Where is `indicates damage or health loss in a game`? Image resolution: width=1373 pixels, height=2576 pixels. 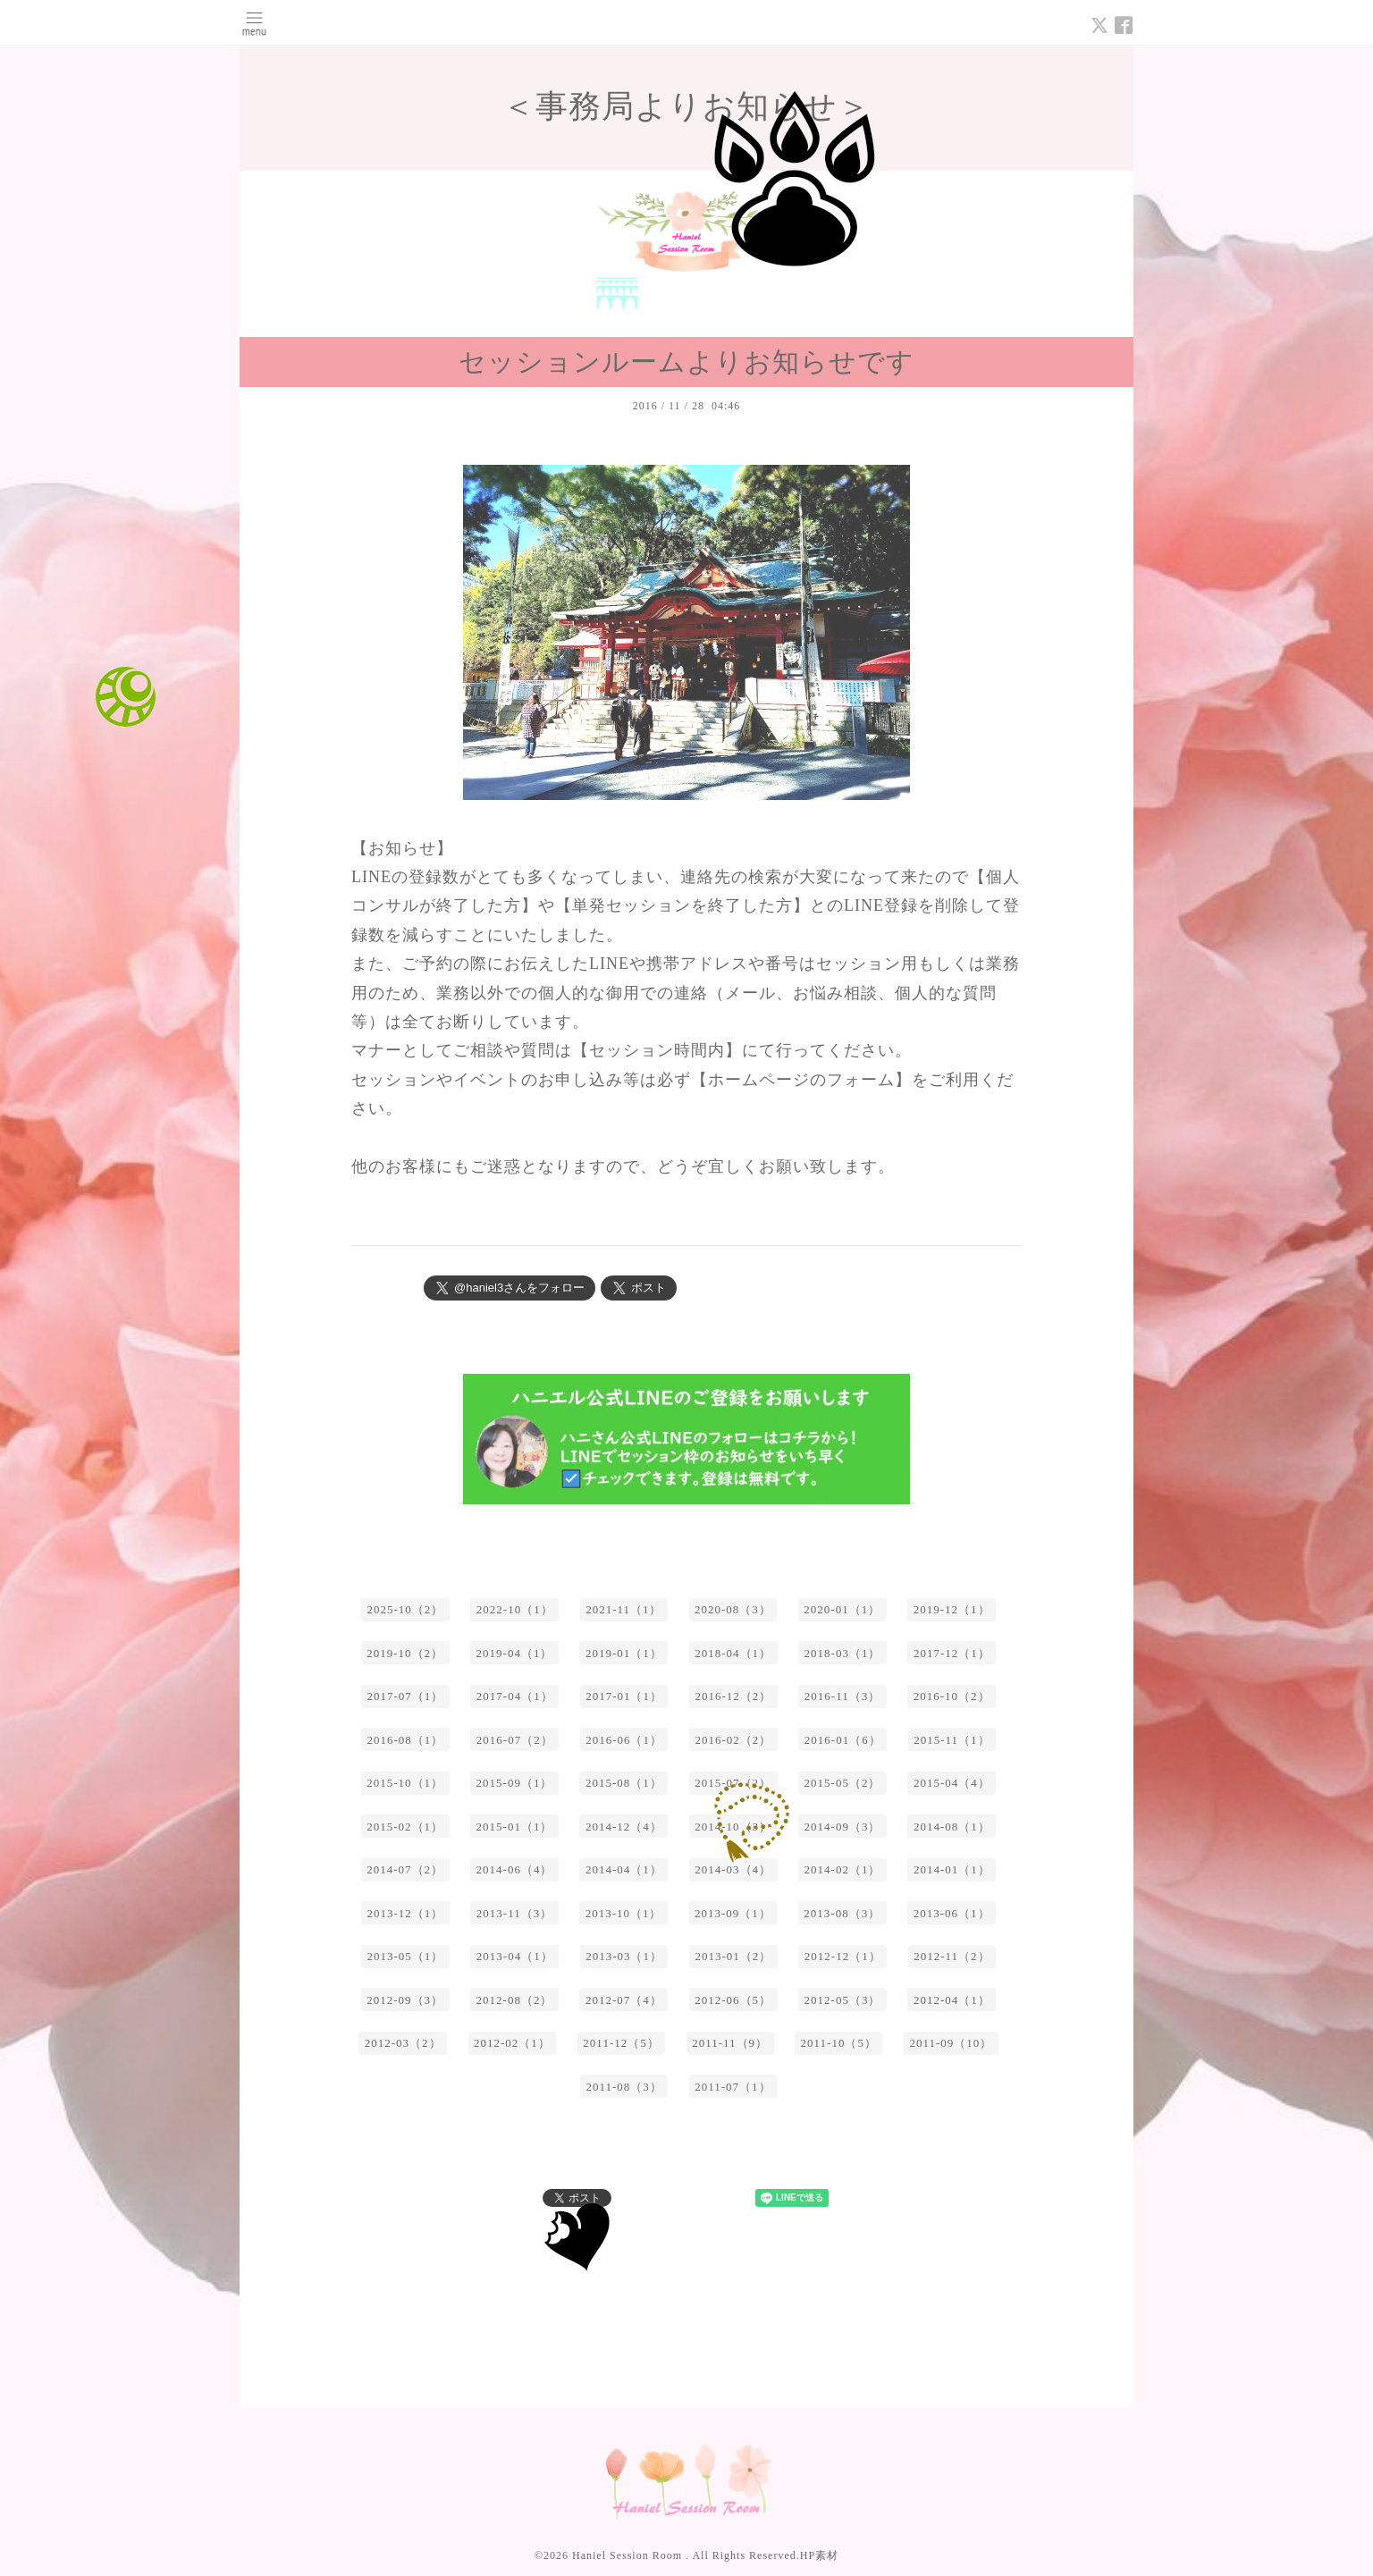 indicates damage or health loss in a game is located at coordinates (575, 2236).